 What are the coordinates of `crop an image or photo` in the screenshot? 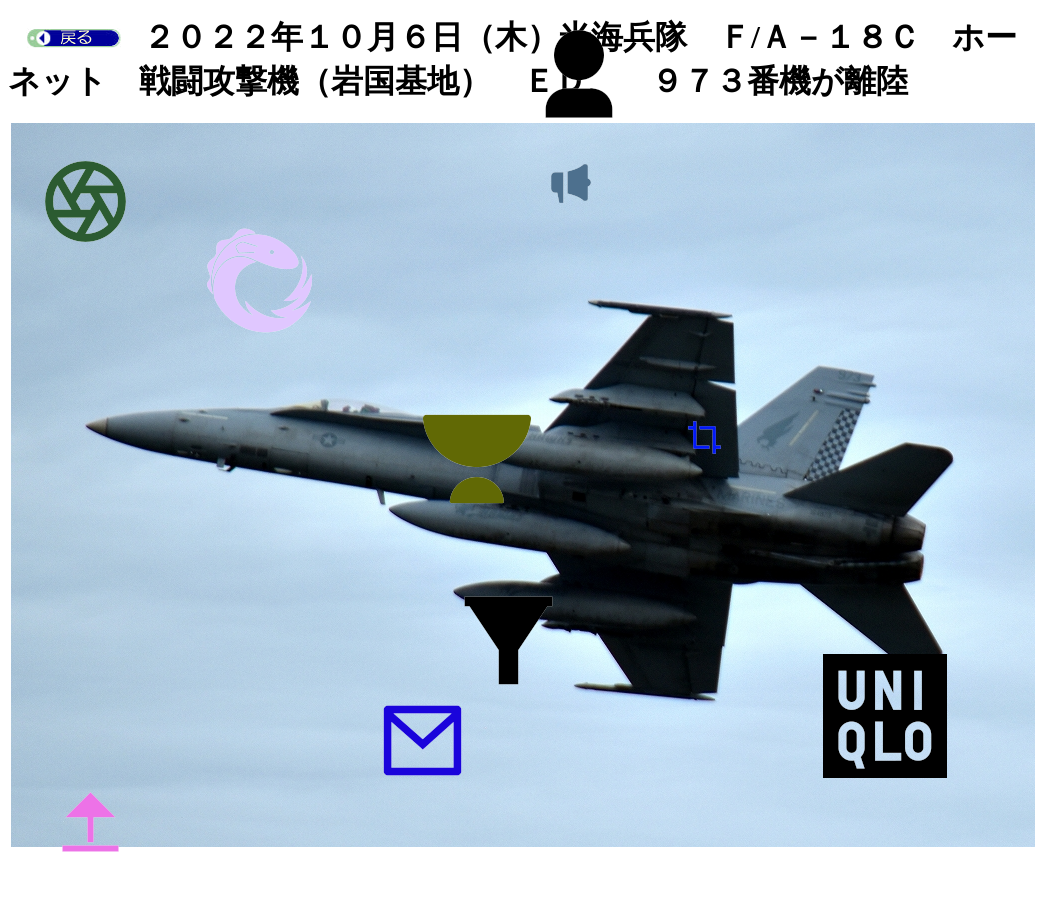 It's located at (704, 437).